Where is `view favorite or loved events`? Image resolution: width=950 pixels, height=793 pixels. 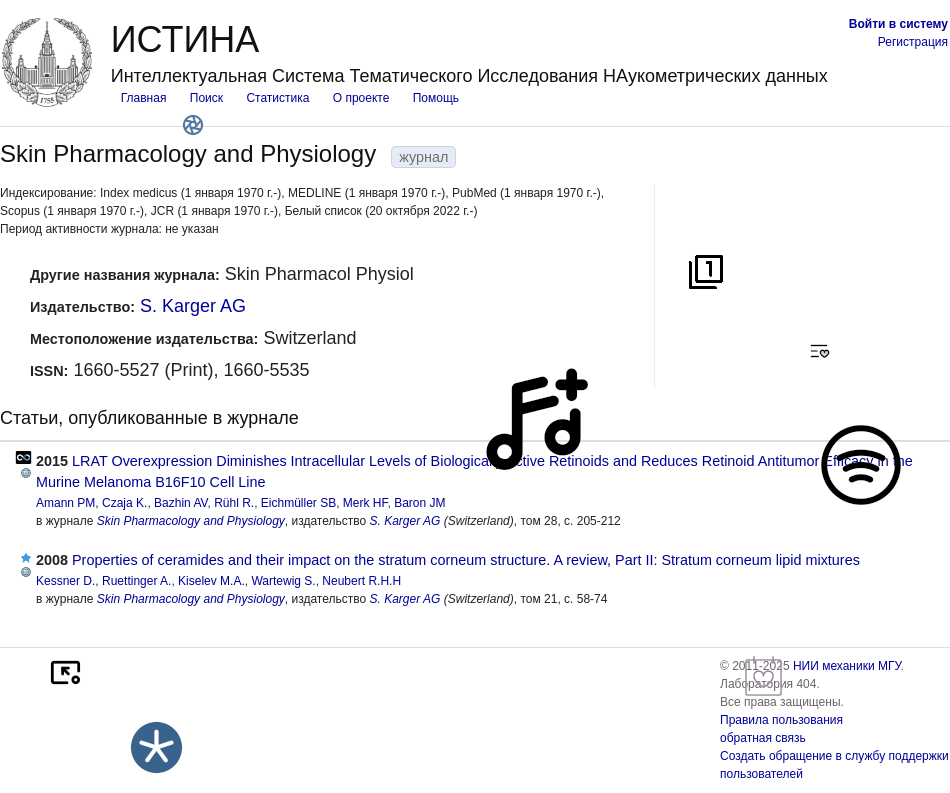 view favorite or loved events is located at coordinates (763, 677).